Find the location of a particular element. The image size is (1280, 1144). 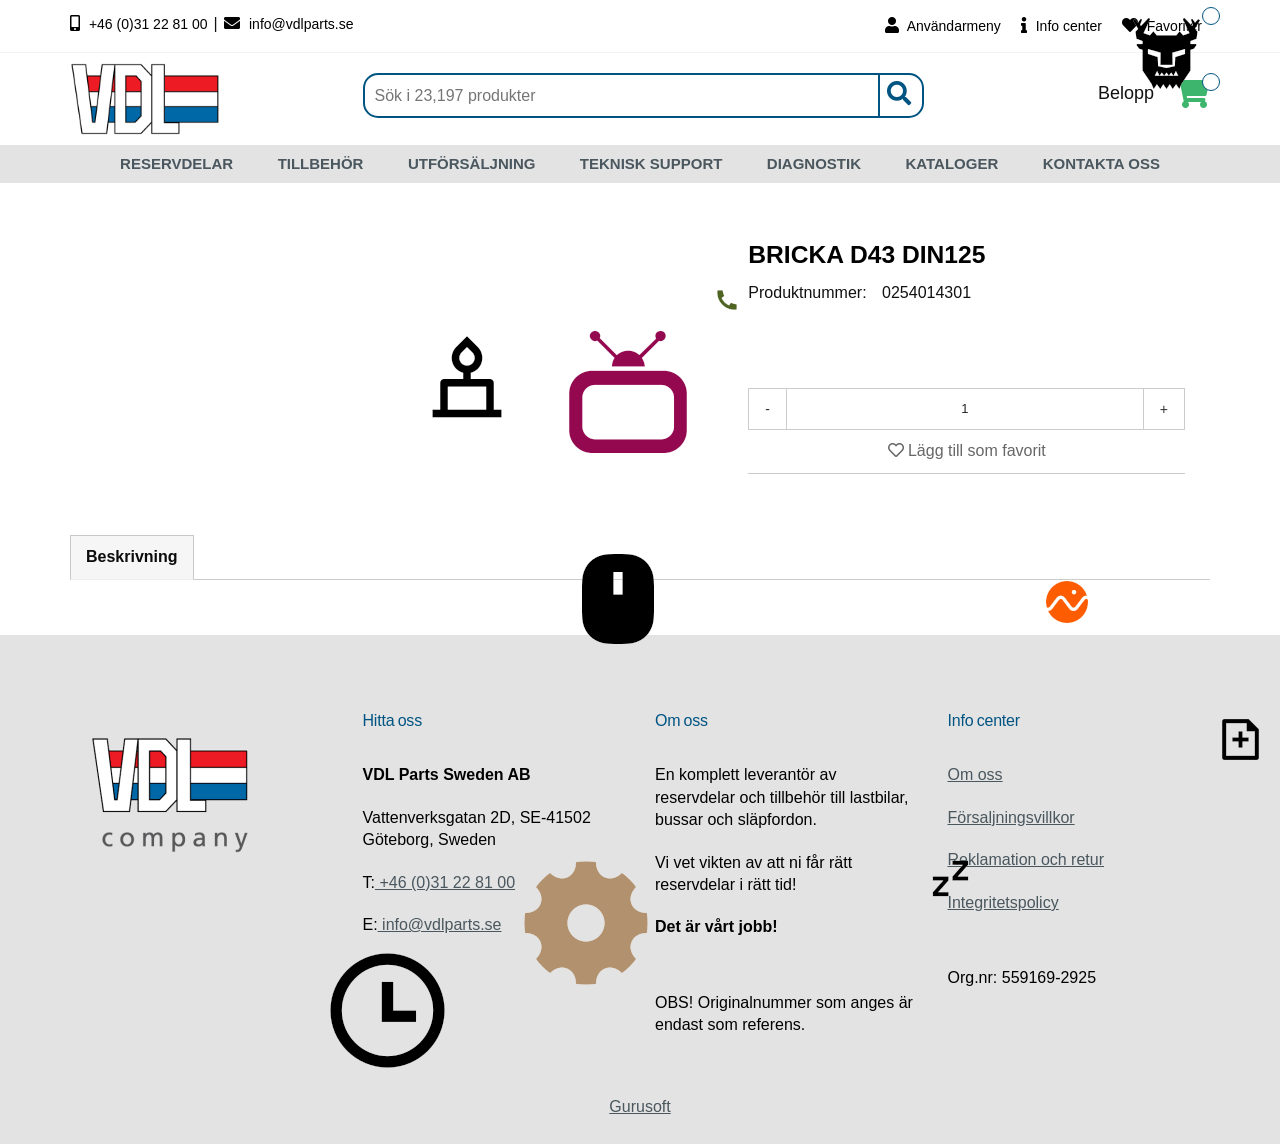

indicates mouse or cursor device settings is located at coordinates (618, 599).